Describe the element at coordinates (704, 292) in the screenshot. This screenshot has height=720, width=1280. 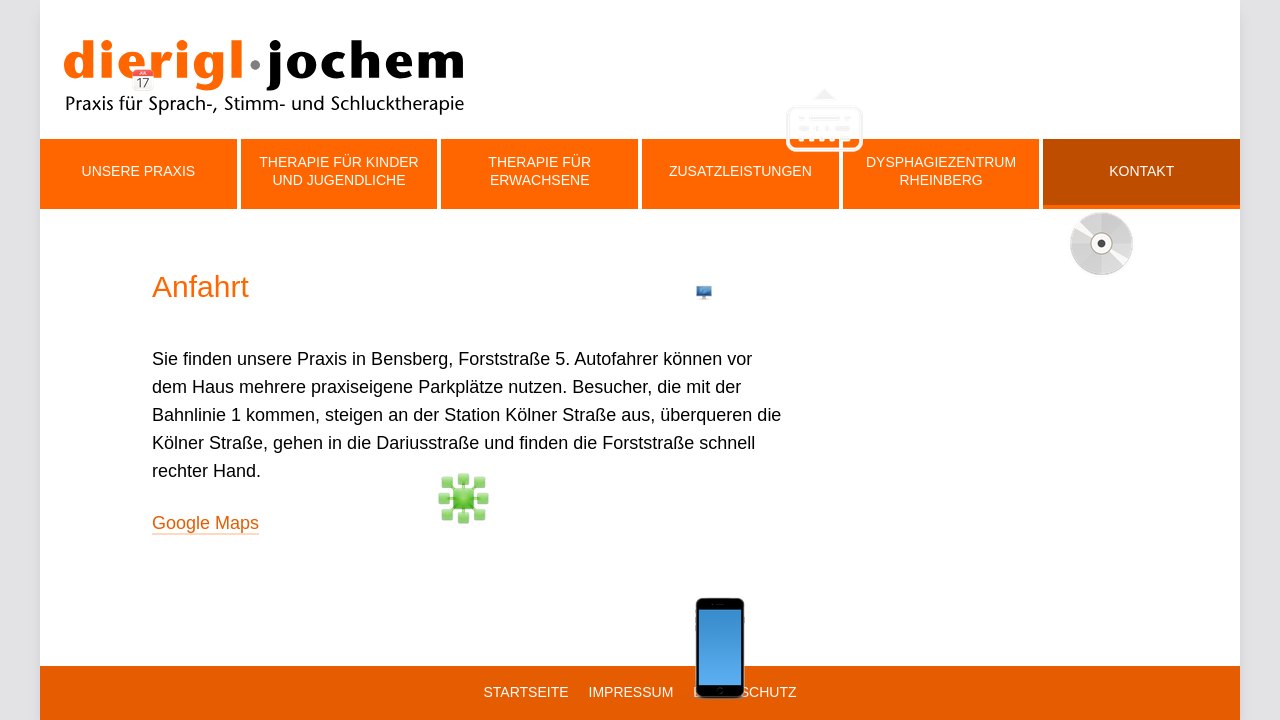
I see `apple cinema display monitor` at that location.